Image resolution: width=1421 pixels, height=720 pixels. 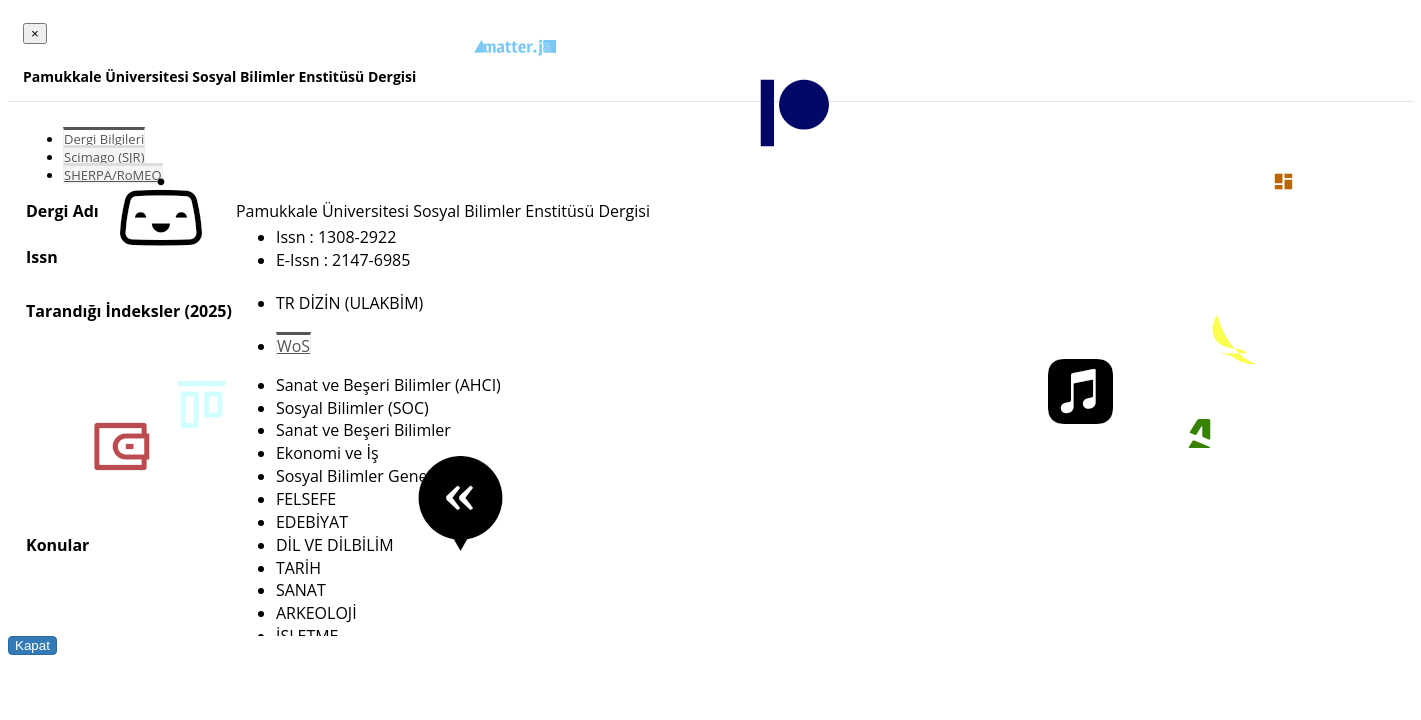 I want to click on visit the les libraires bookstore platform, so click(x=460, y=503).